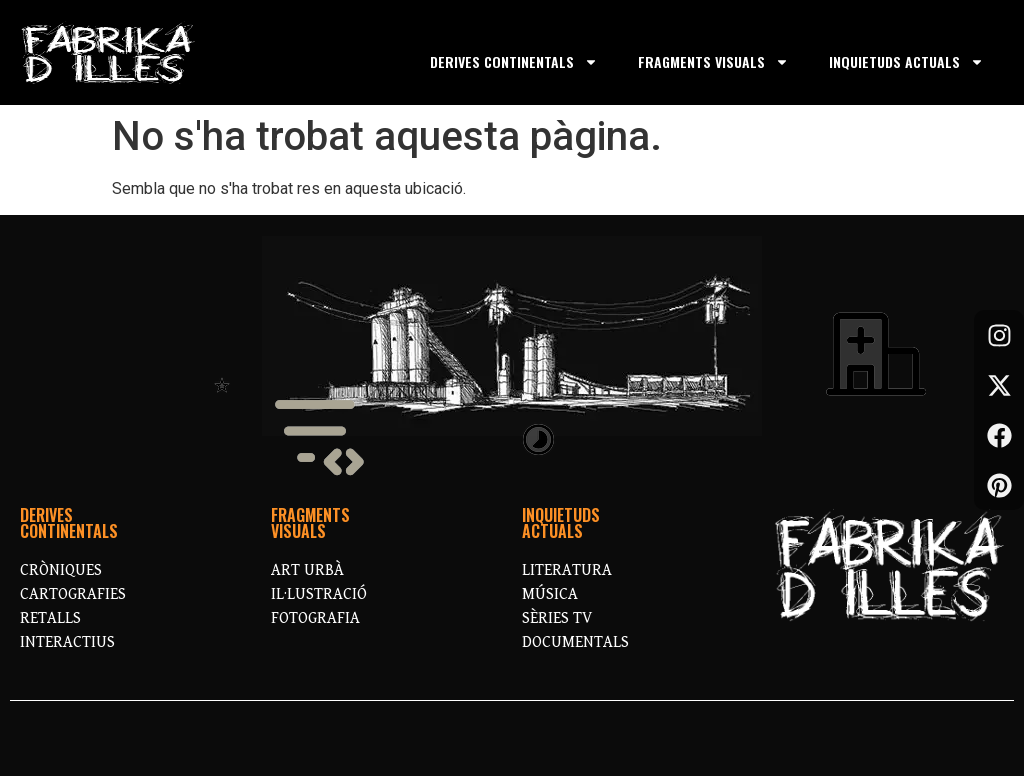 The height and width of the screenshot is (776, 1024). Describe the element at coordinates (538, 439) in the screenshot. I see `access timelapse camera mode` at that location.